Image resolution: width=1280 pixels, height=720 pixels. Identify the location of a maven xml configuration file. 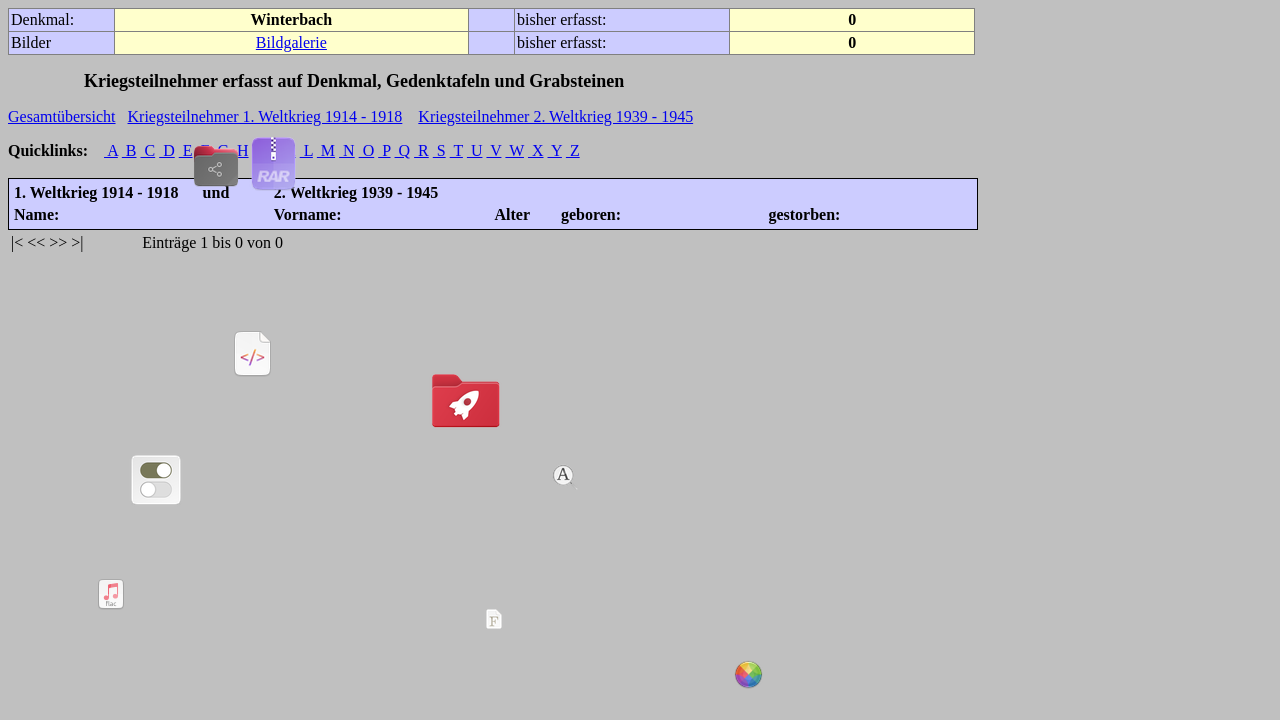
(252, 353).